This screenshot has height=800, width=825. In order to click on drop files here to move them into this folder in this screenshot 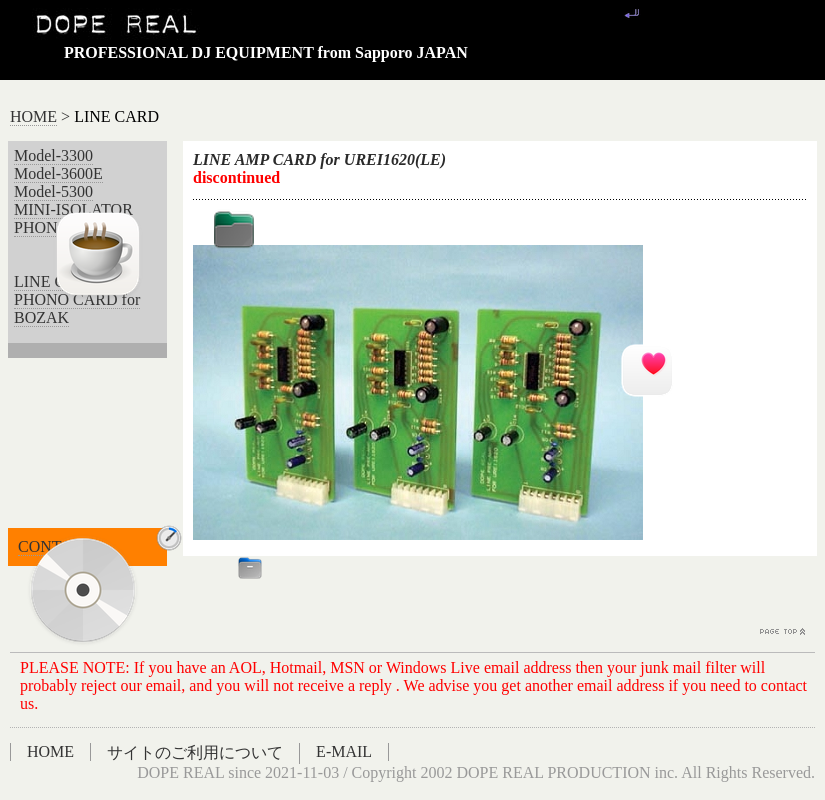, I will do `click(234, 229)`.